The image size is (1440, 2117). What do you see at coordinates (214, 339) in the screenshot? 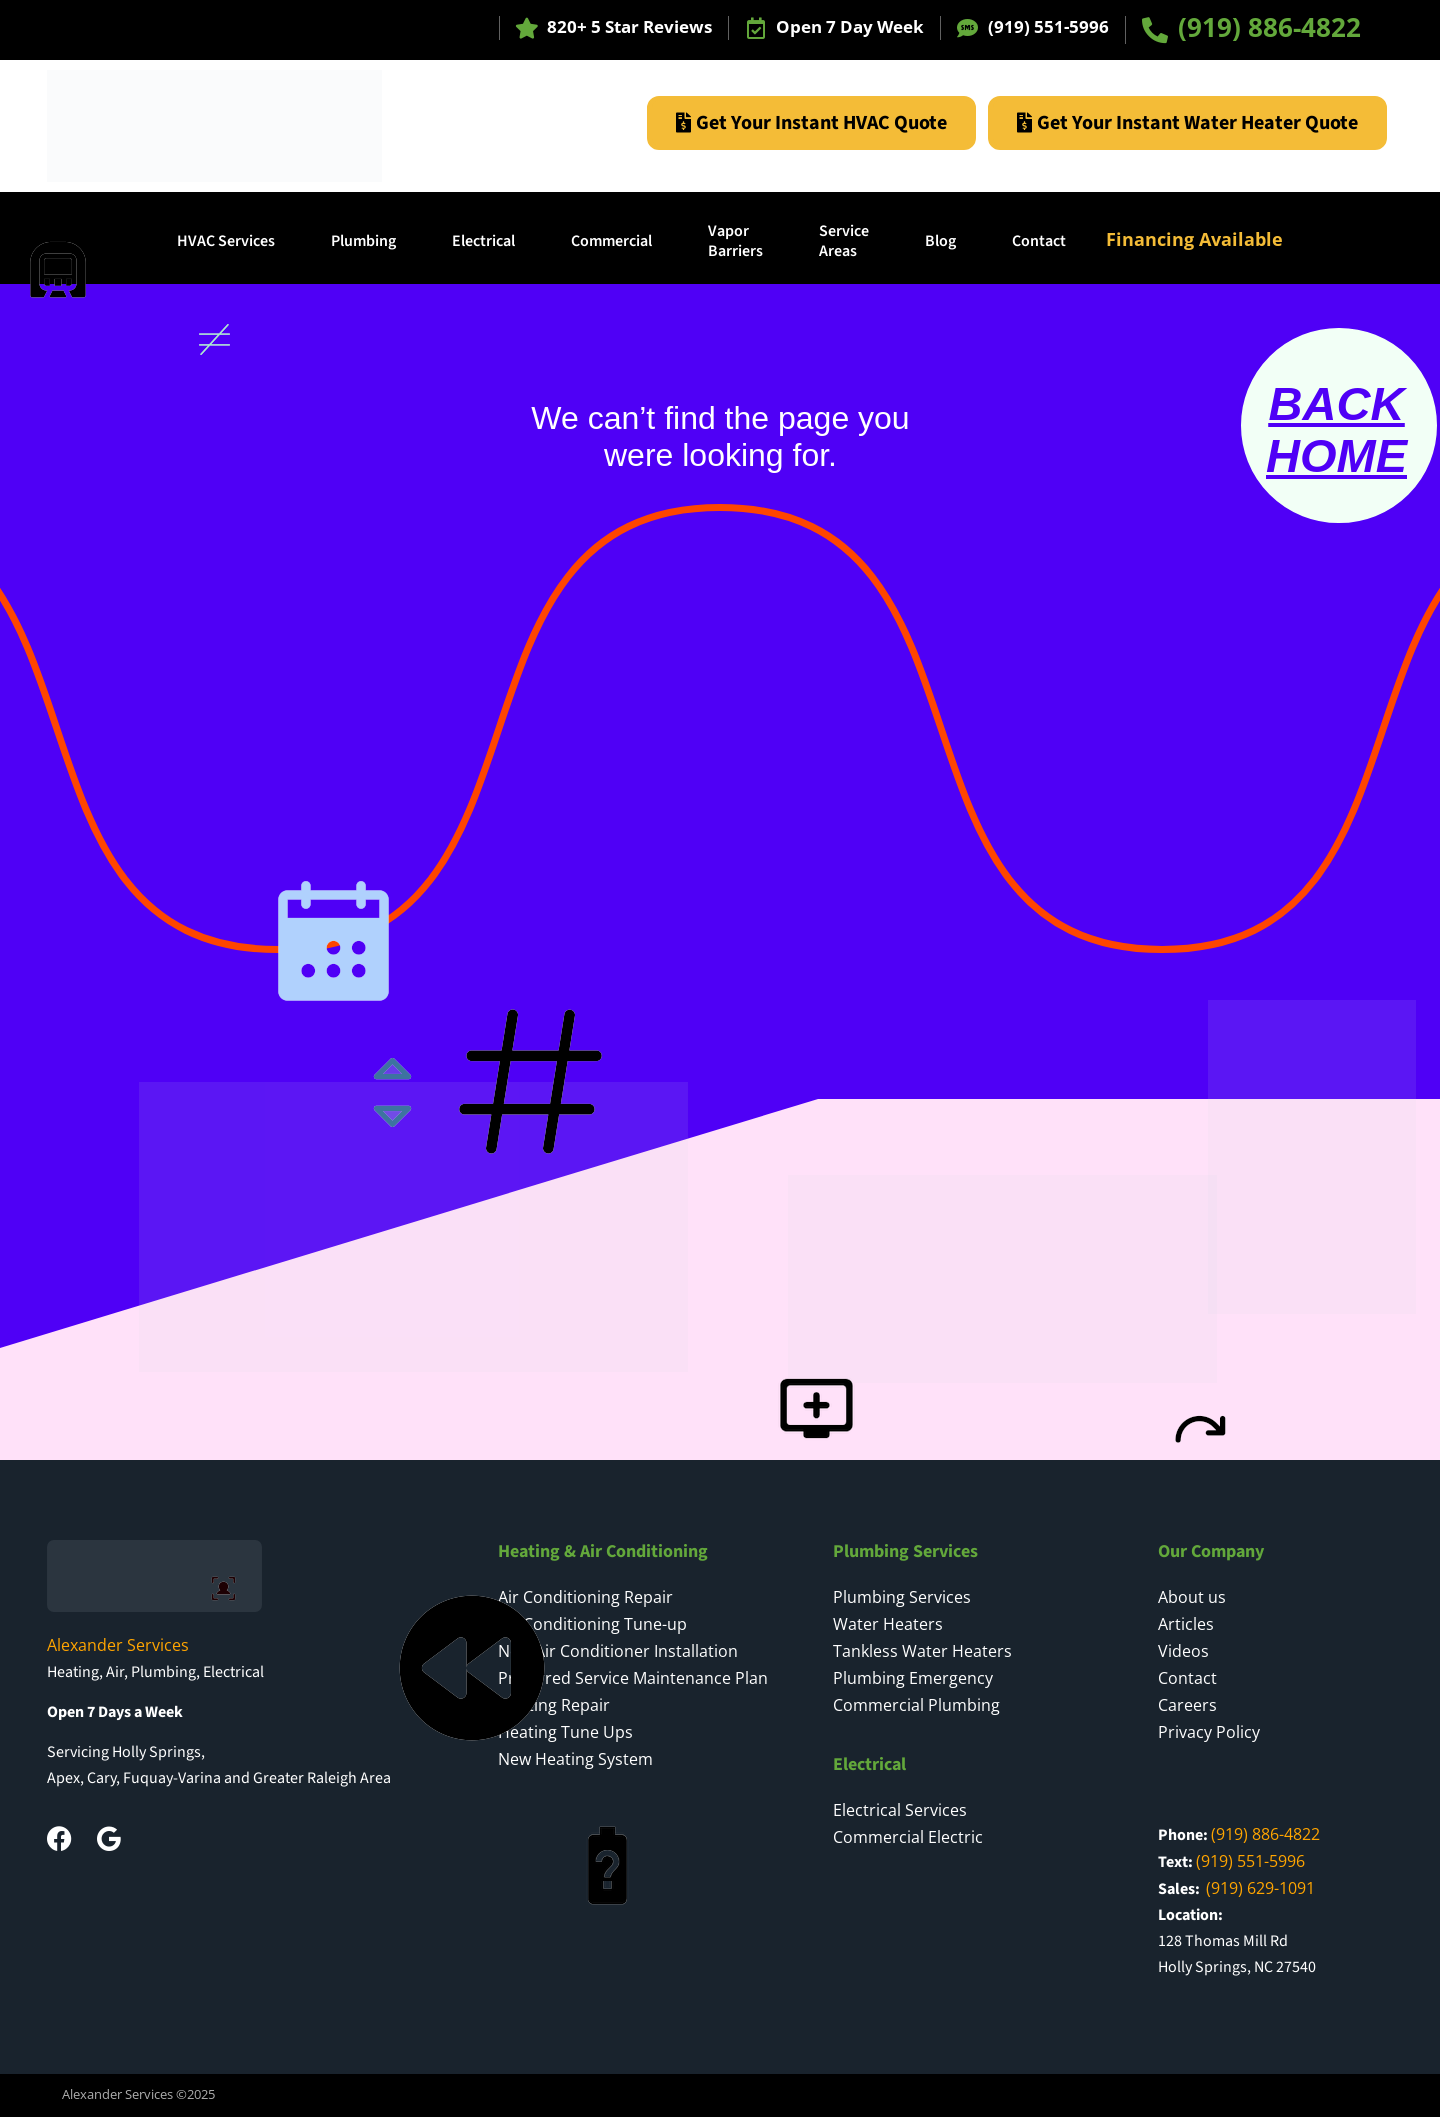
I see `indicates values are not equal or mismatched` at bounding box center [214, 339].